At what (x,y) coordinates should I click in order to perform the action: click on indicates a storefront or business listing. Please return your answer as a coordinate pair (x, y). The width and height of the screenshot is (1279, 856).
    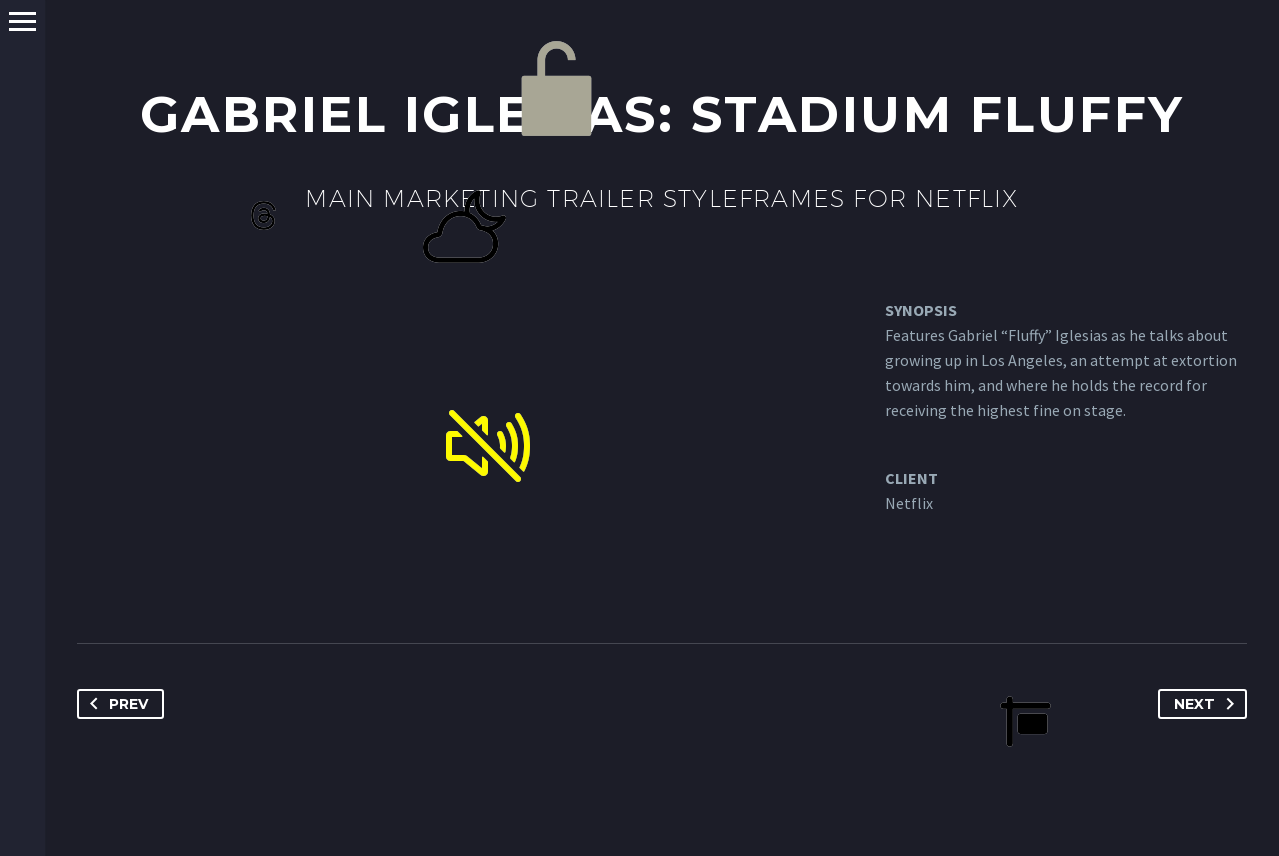
    Looking at the image, I should click on (1025, 721).